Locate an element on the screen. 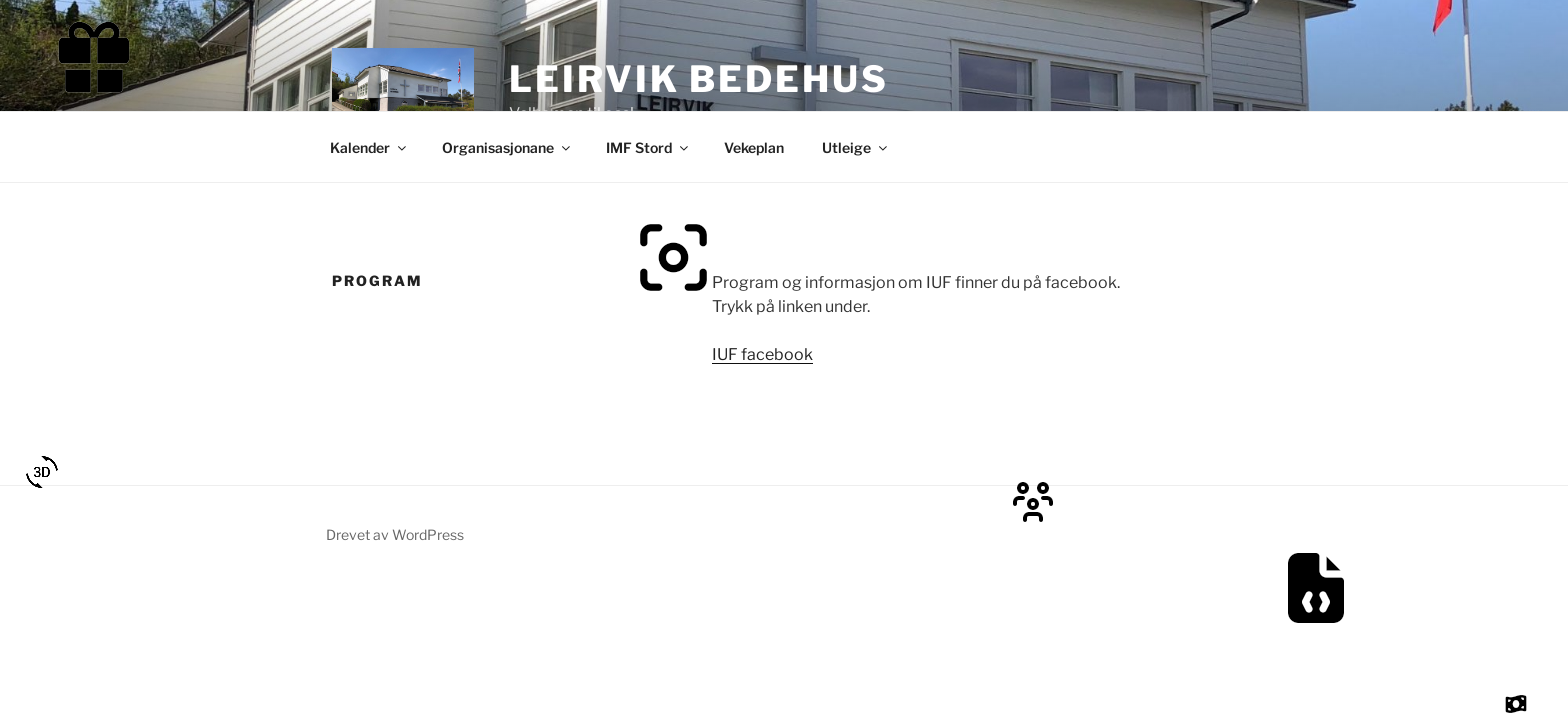 Image resolution: width=1568 pixels, height=720 pixels. view group members or team roster is located at coordinates (1033, 502).